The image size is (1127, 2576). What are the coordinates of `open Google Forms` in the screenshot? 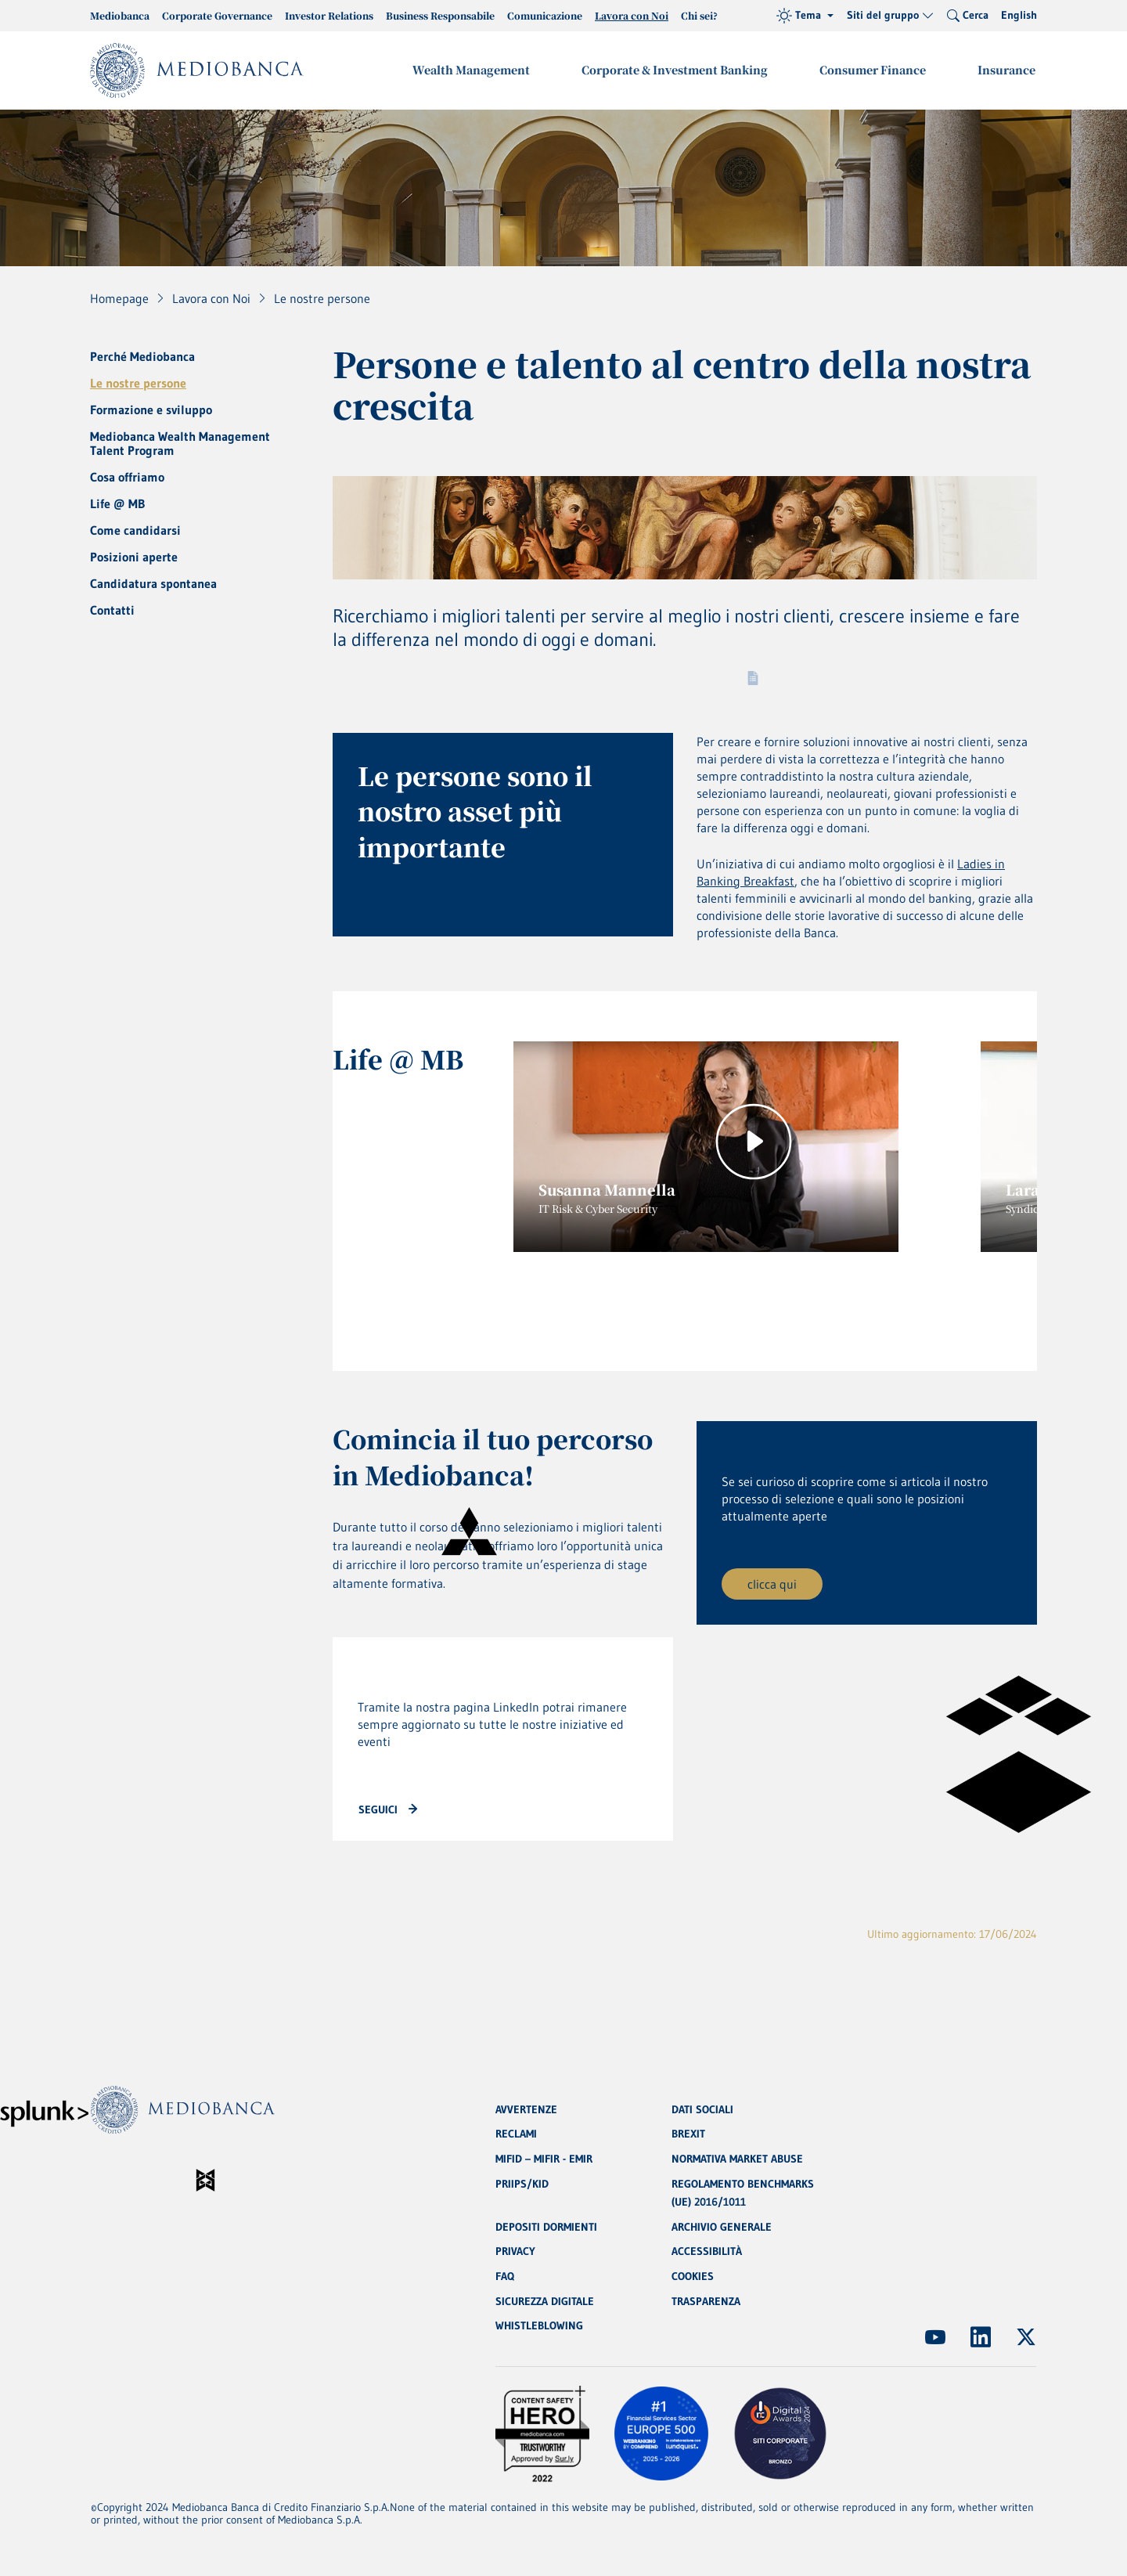 It's located at (753, 678).